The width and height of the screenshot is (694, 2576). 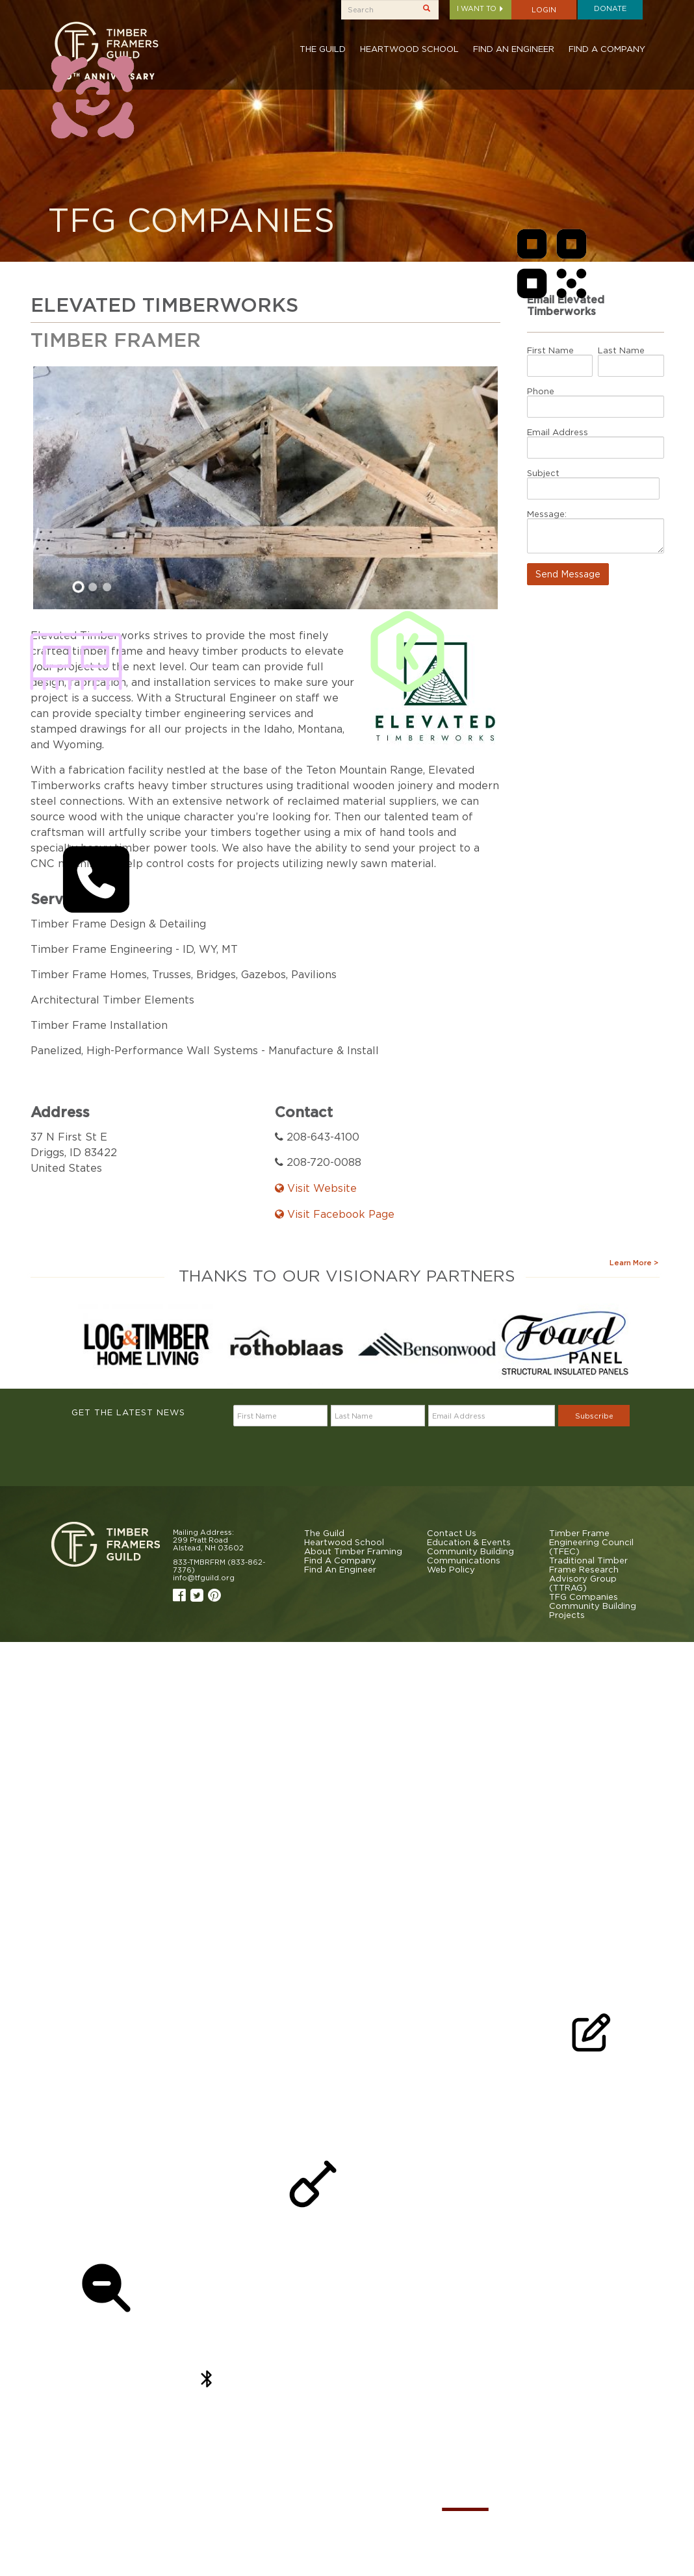 I want to click on sync or refresh group members, so click(x=92, y=97).